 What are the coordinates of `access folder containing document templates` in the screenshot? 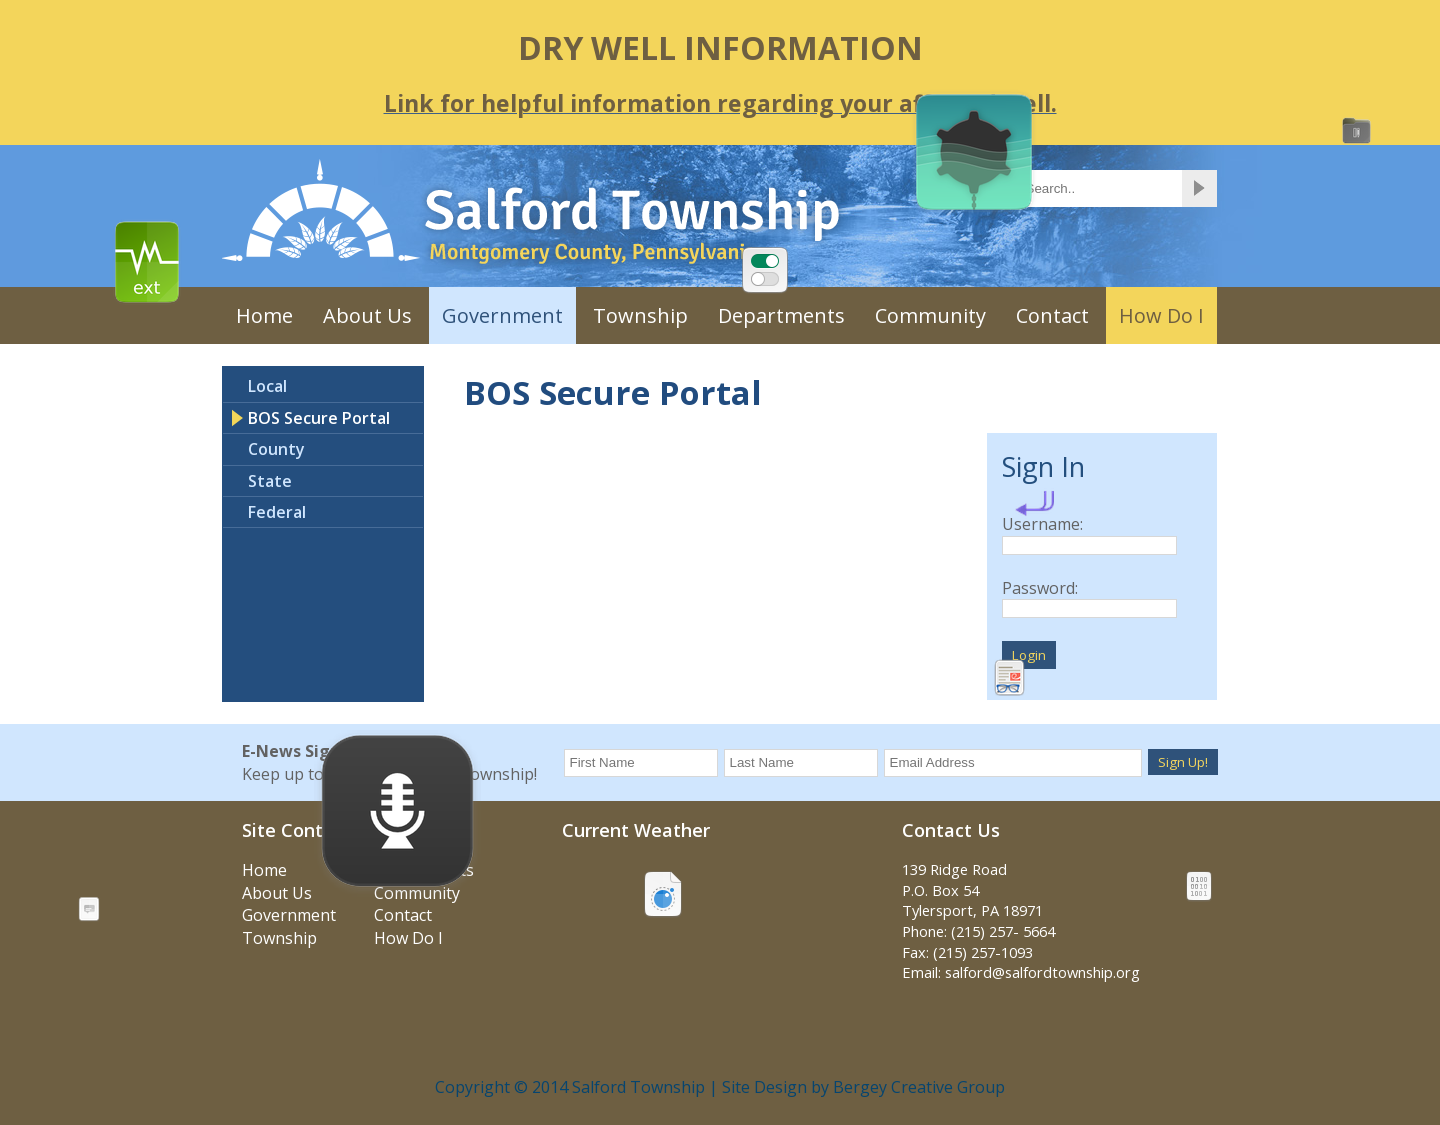 It's located at (1356, 130).